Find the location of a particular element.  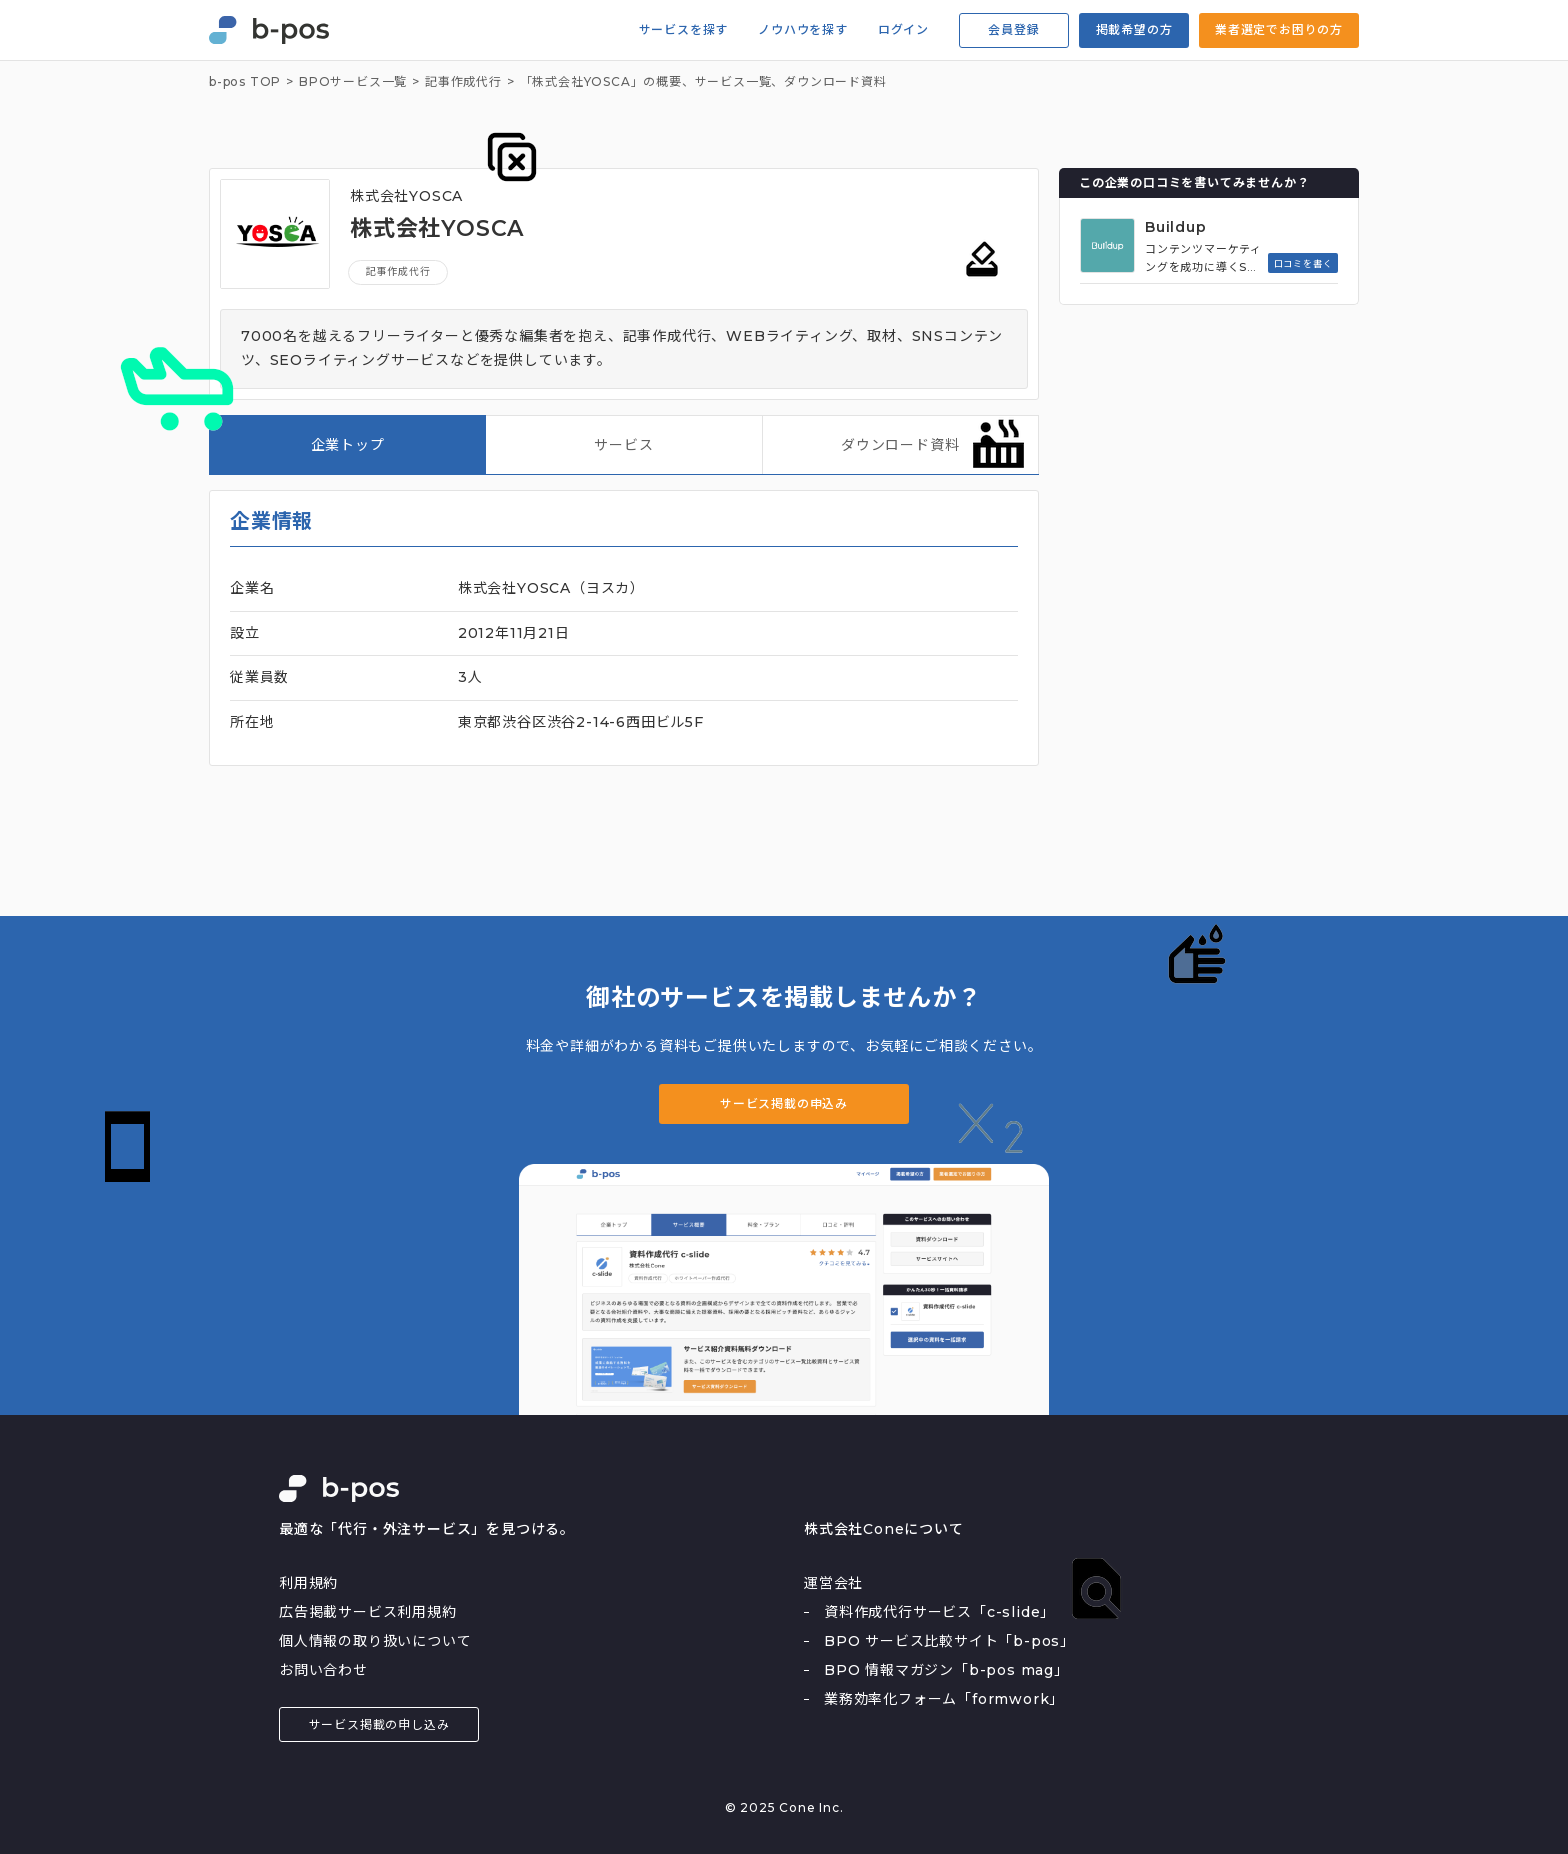

indicates hot tub or spa amenity available is located at coordinates (998, 442).